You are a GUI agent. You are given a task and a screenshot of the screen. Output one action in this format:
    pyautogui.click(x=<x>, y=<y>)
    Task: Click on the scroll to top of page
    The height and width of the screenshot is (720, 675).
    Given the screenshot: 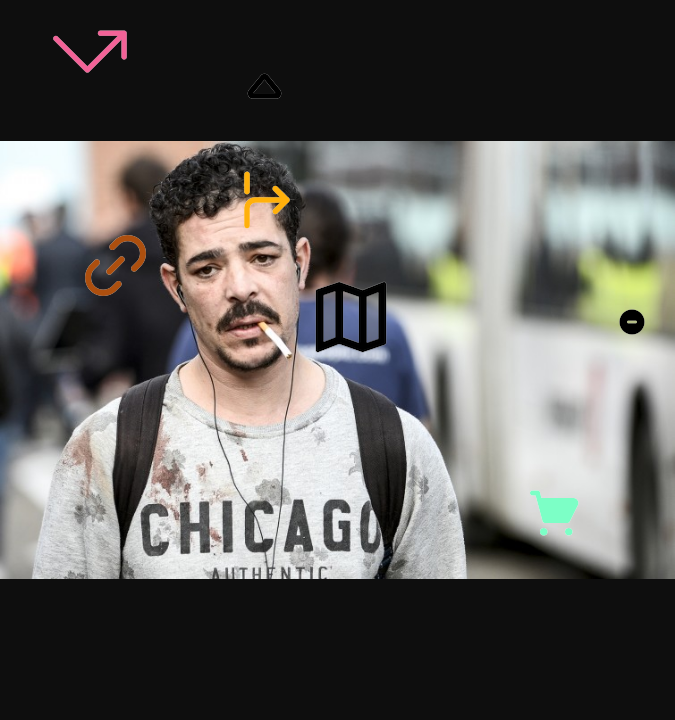 What is the action you would take?
    pyautogui.click(x=264, y=87)
    